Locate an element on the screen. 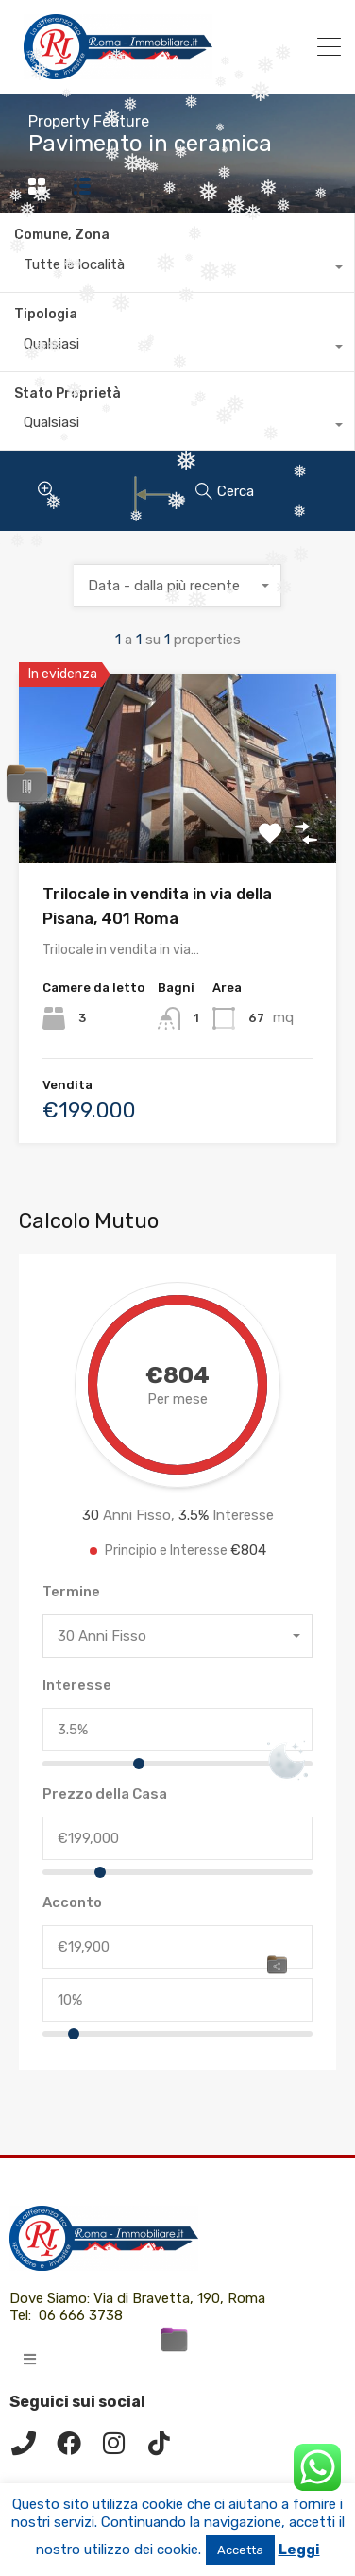 The image size is (355, 2576). indicates clear night weather conditions is located at coordinates (287, 1760).